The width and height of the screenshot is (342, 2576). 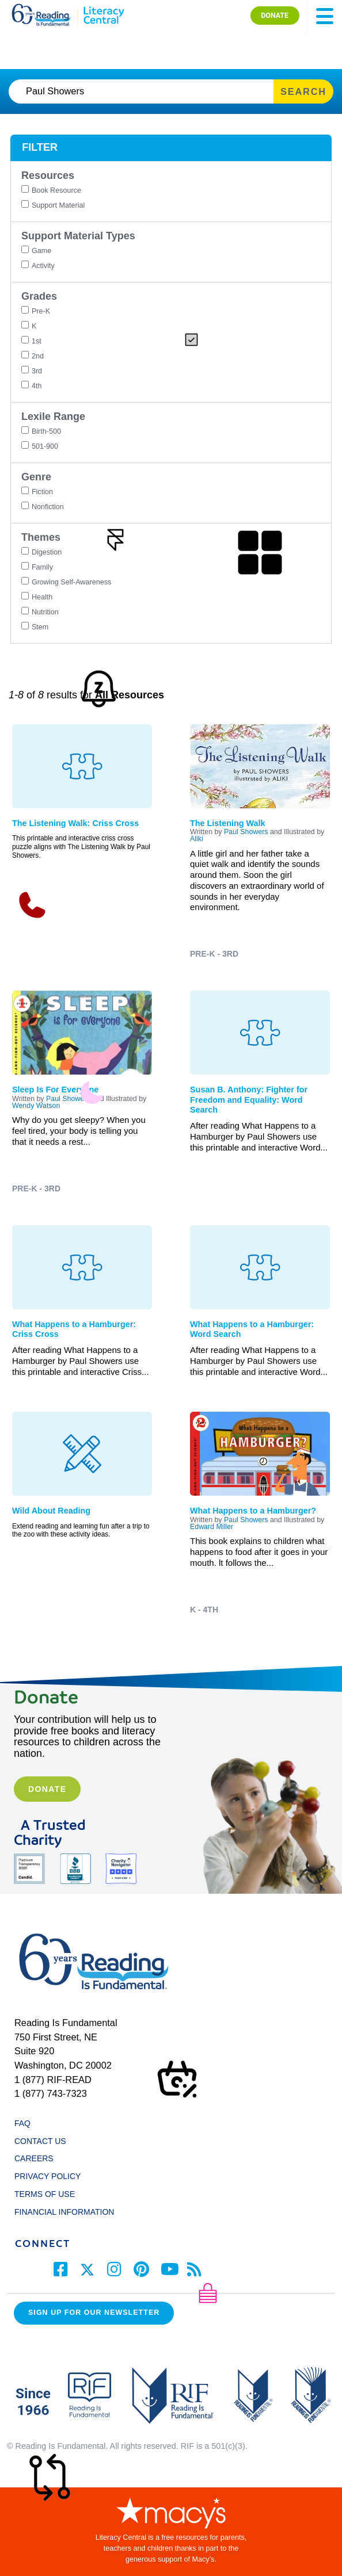 What do you see at coordinates (191, 339) in the screenshot?
I see `mark task as complete` at bounding box center [191, 339].